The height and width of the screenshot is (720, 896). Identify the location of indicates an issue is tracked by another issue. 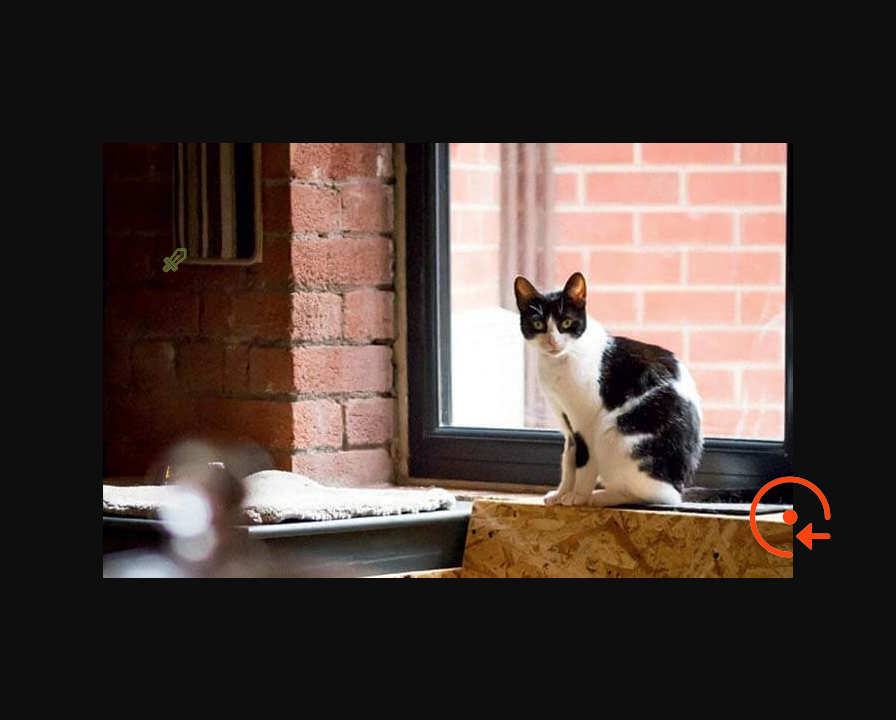
(790, 517).